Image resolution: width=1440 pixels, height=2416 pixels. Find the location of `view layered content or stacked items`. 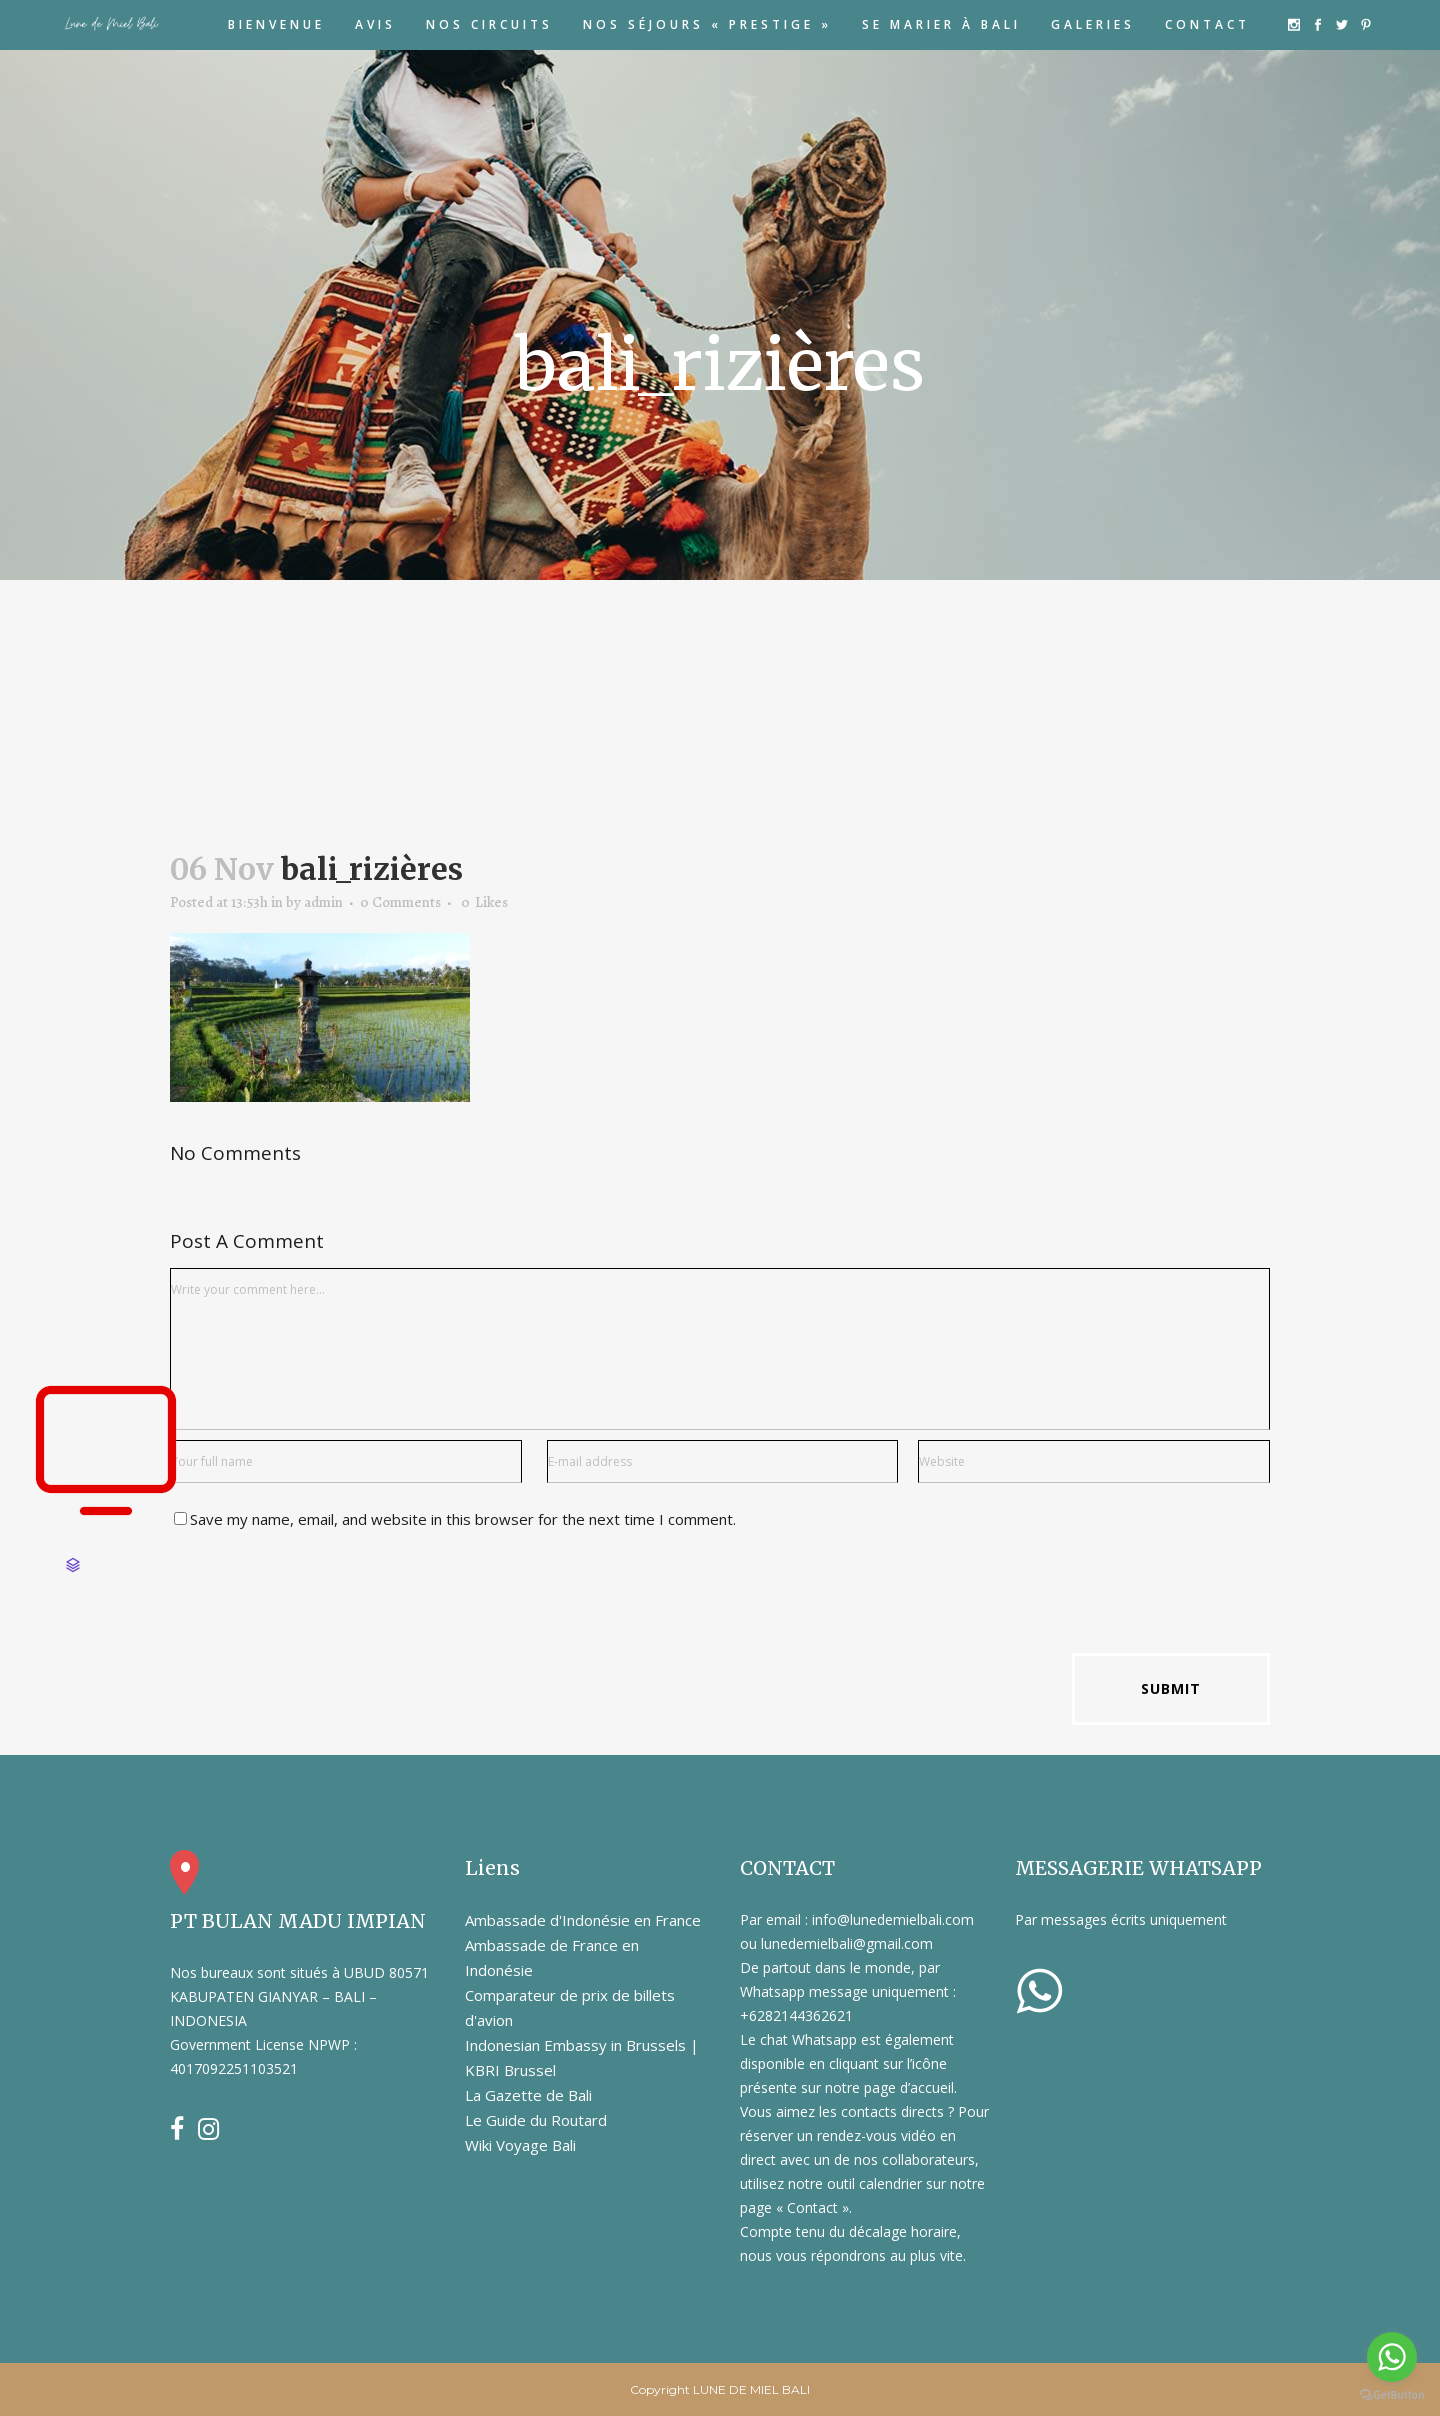

view layered content or stacked items is located at coordinates (73, 1565).